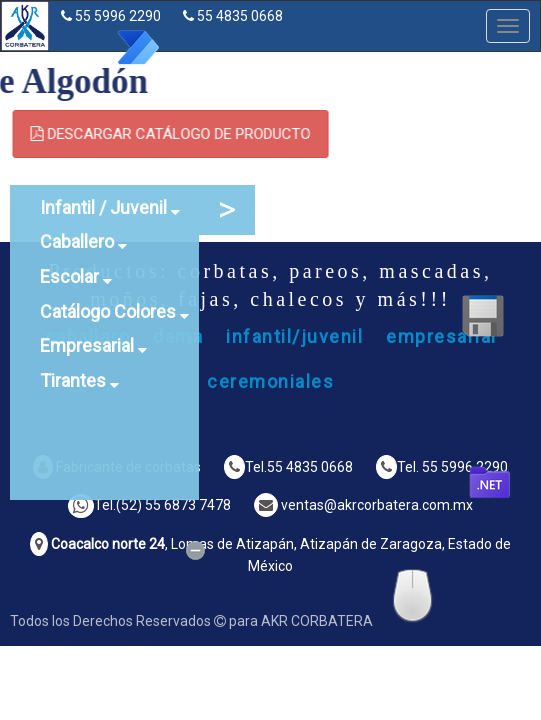  Describe the element at coordinates (483, 316) in the screenshot. I see `save the current file or document` at that location.